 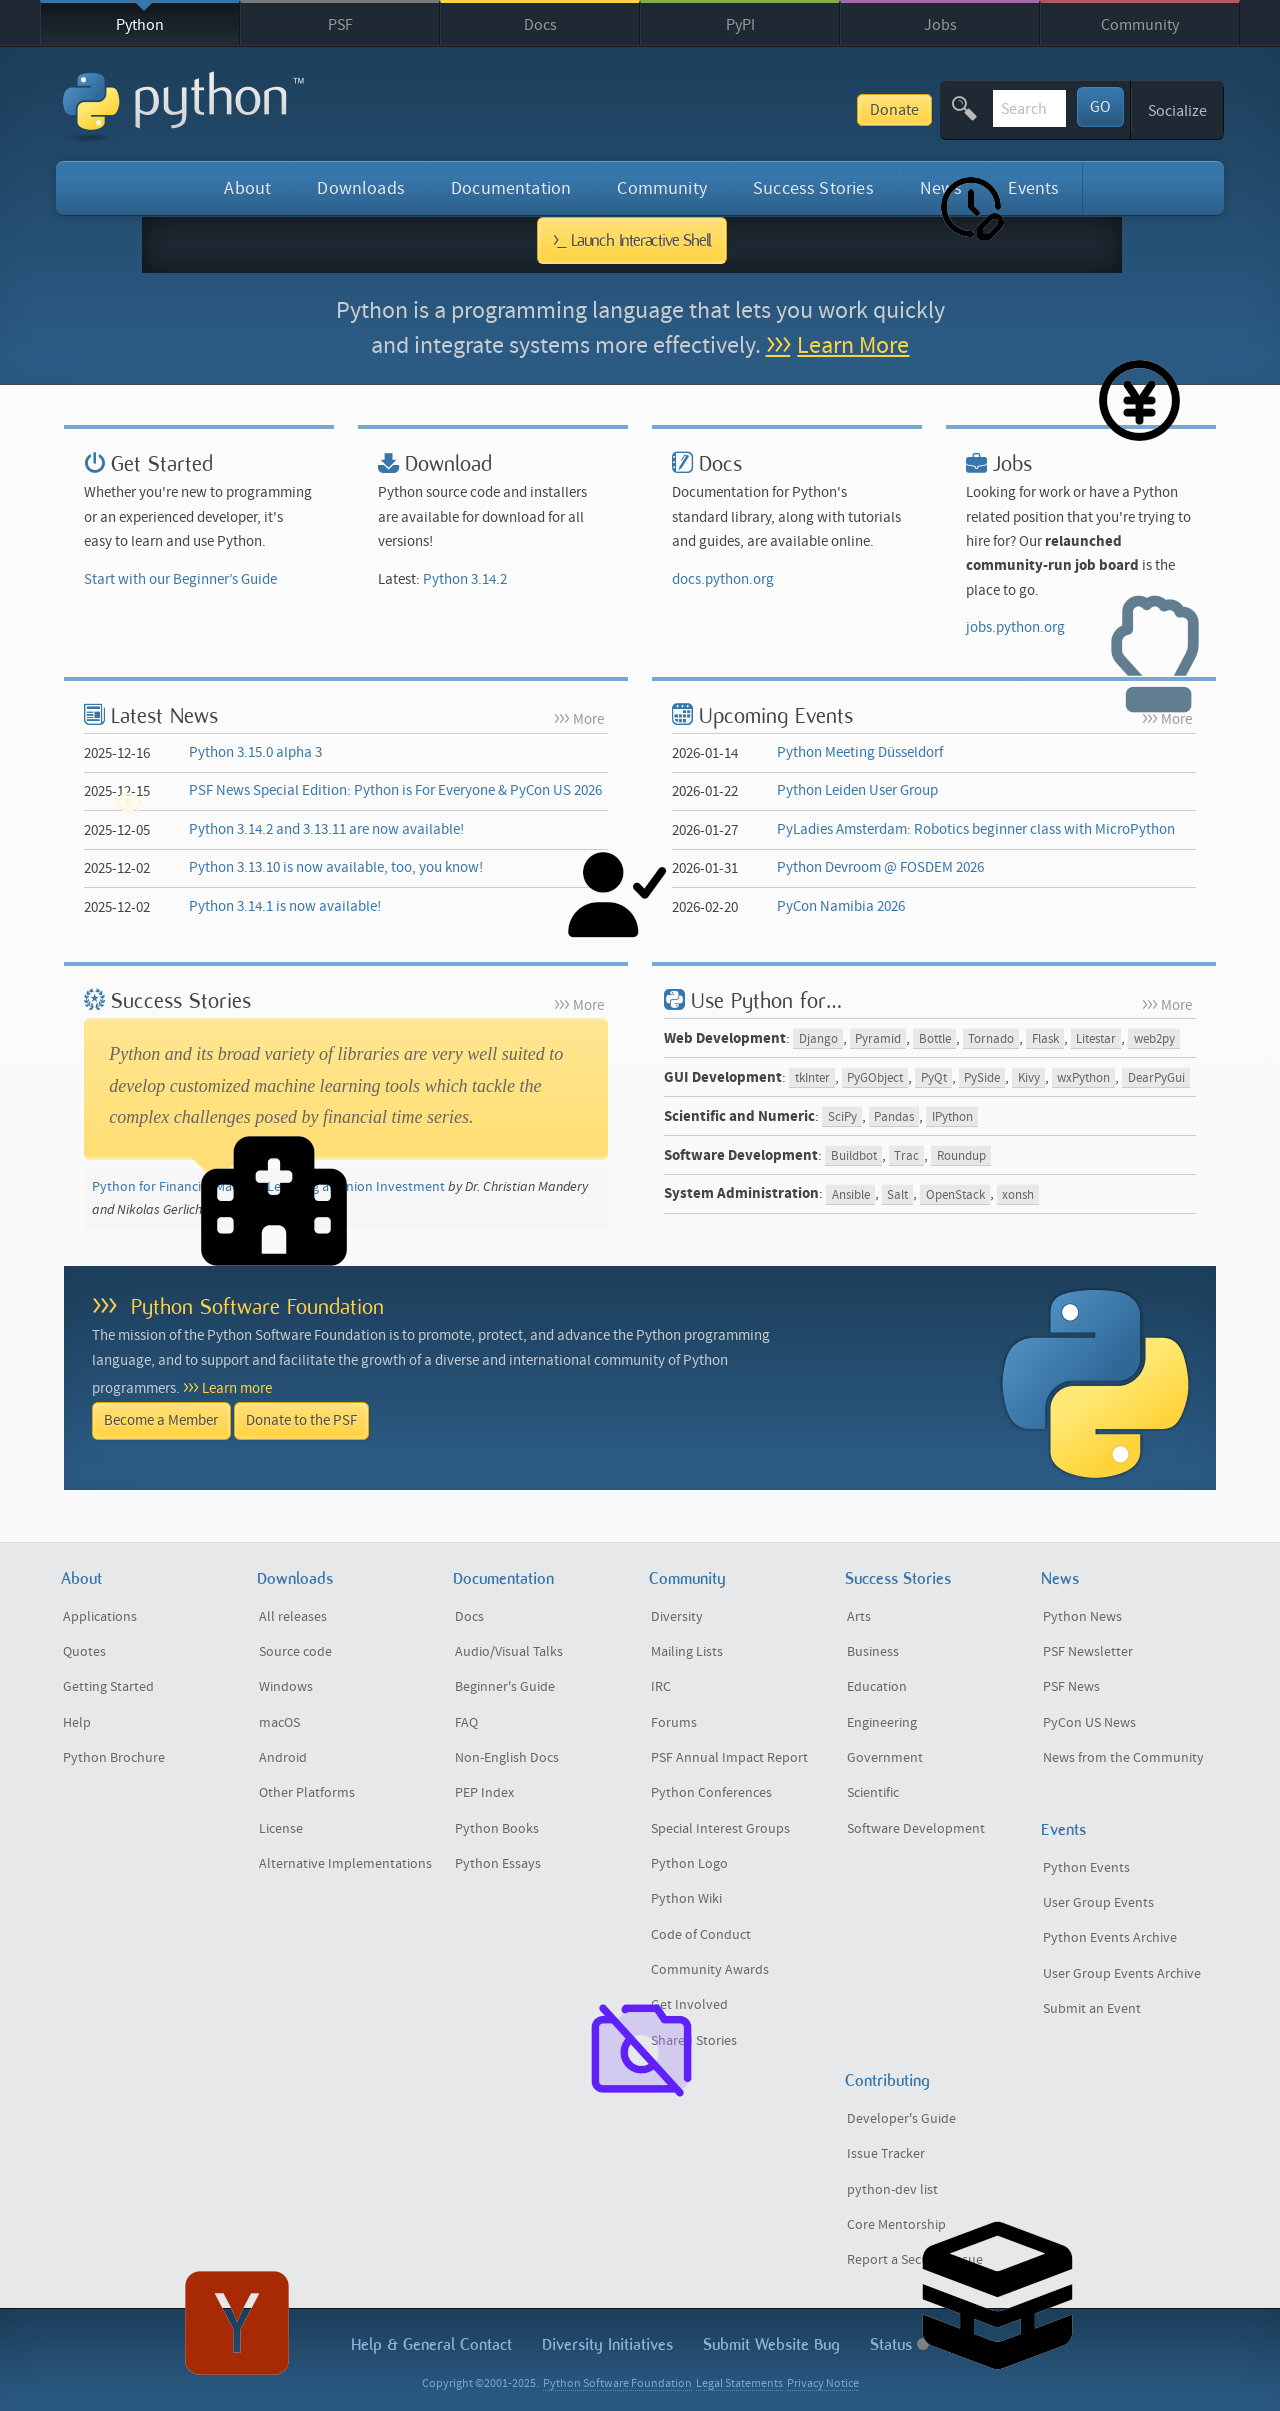 What do you see at coordinates (997, 2295) in the screenshot?
I see `access islamic prayer times or qibla direction` at bounding box center [997, 2295].